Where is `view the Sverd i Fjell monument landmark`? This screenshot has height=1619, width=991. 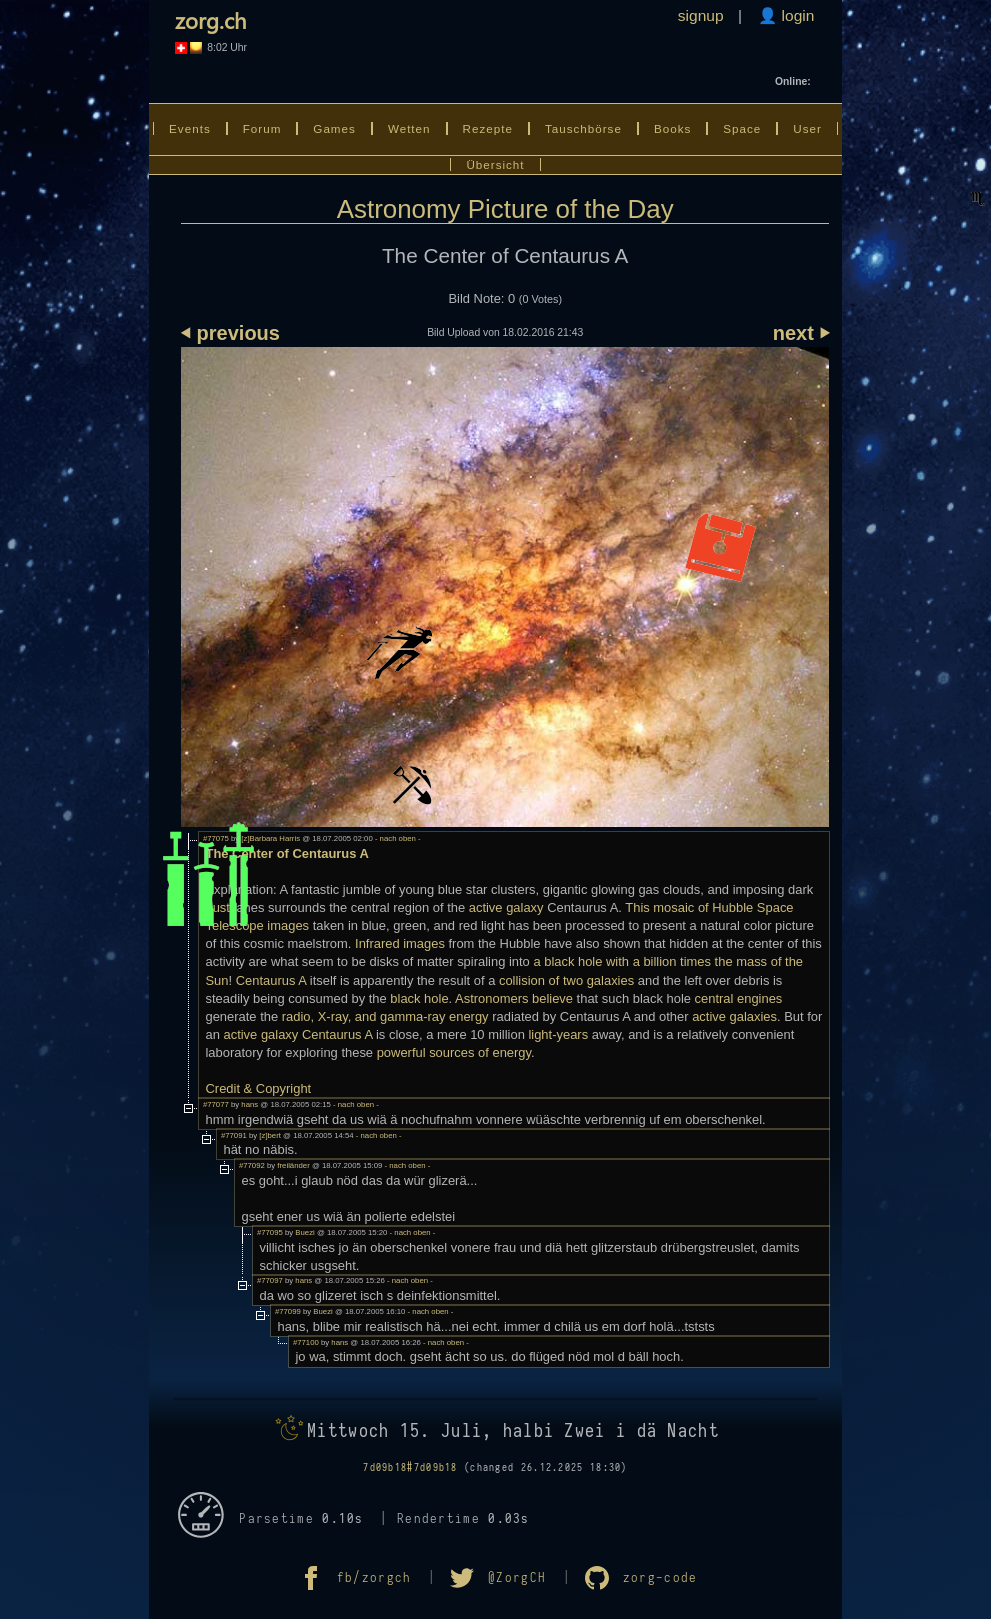 view the Sverd i Fjell monument landmark is located at coordinates (208, 872).